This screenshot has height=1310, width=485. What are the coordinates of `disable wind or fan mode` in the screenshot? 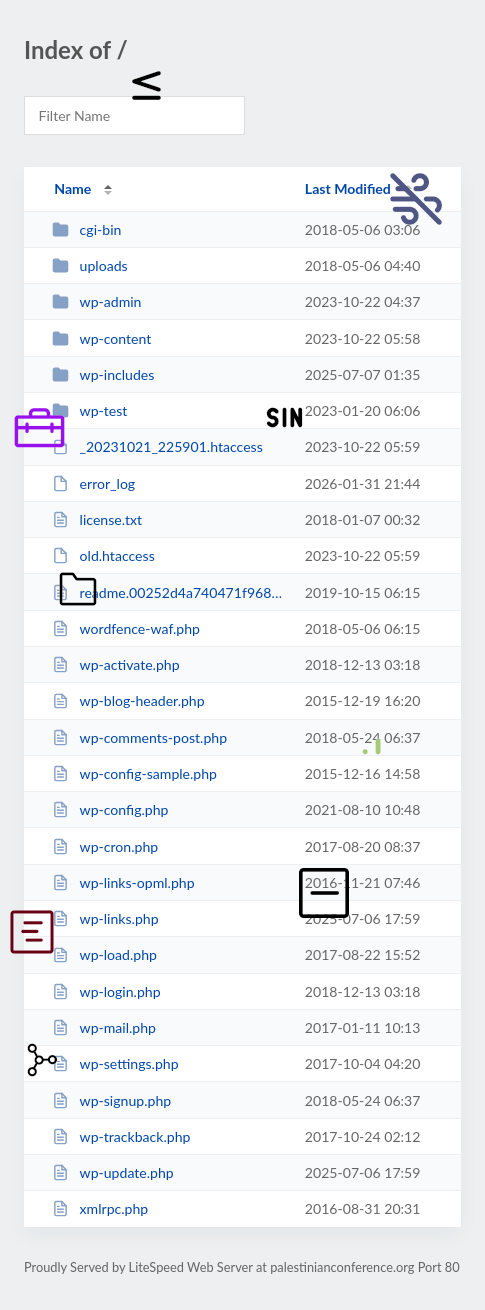 It's located at (416, 199).